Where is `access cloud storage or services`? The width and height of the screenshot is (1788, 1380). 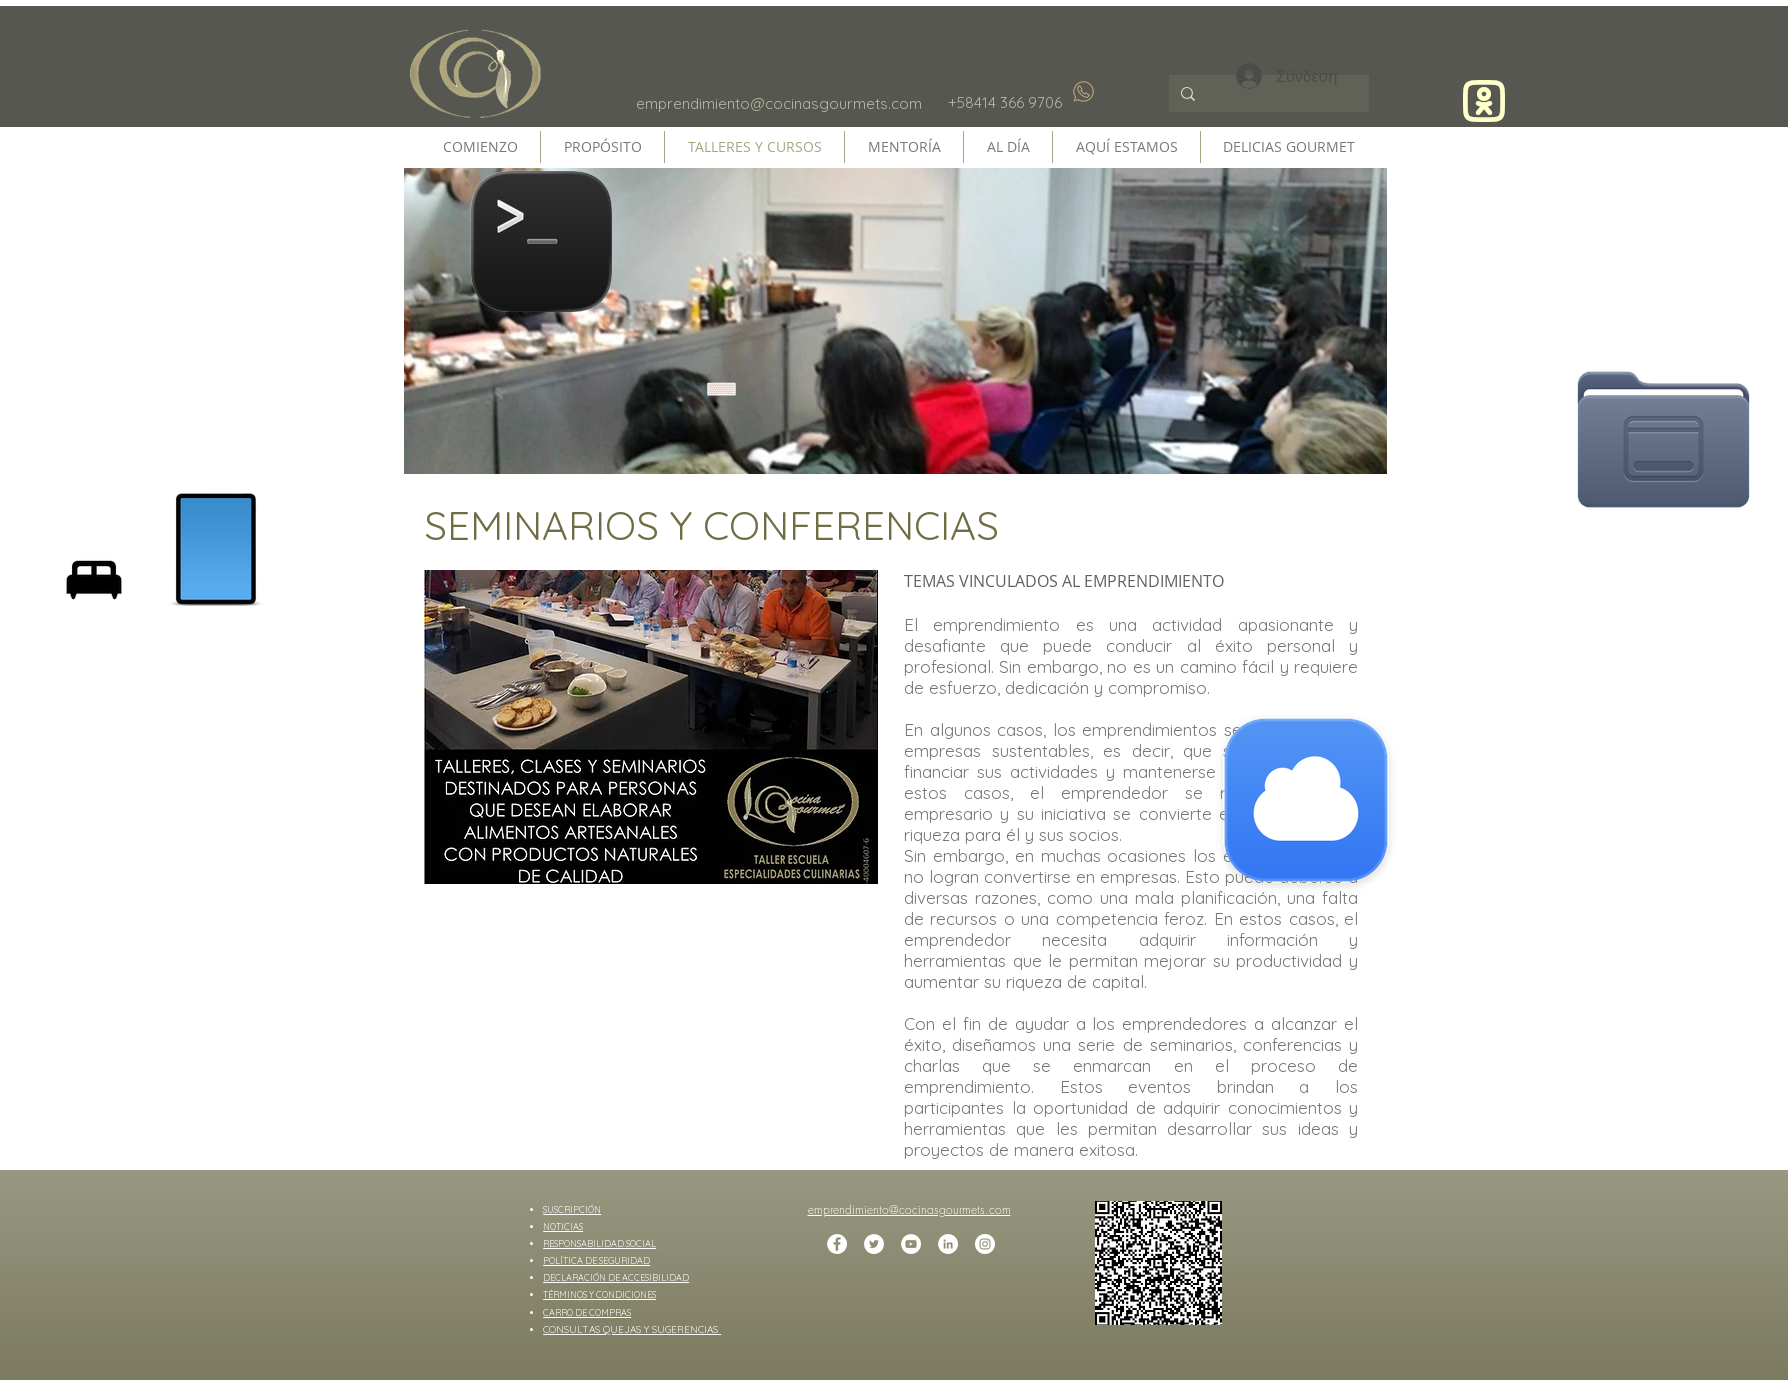 access cloud storage or services is located at coordinates (1306, 800).